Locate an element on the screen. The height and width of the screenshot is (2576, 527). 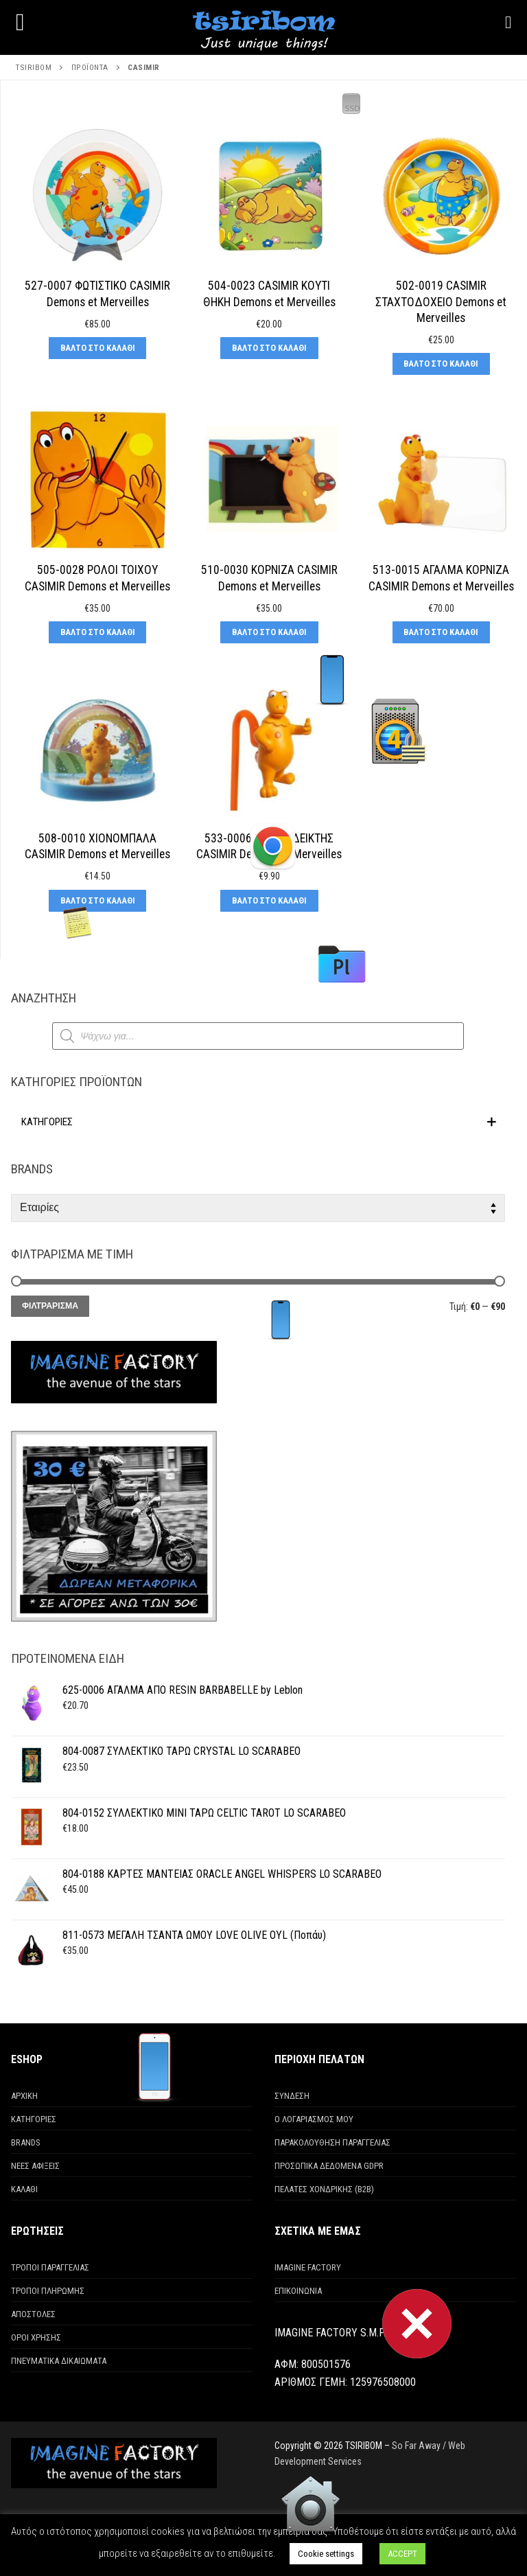
open notes application is located at coordinates (77, 922).